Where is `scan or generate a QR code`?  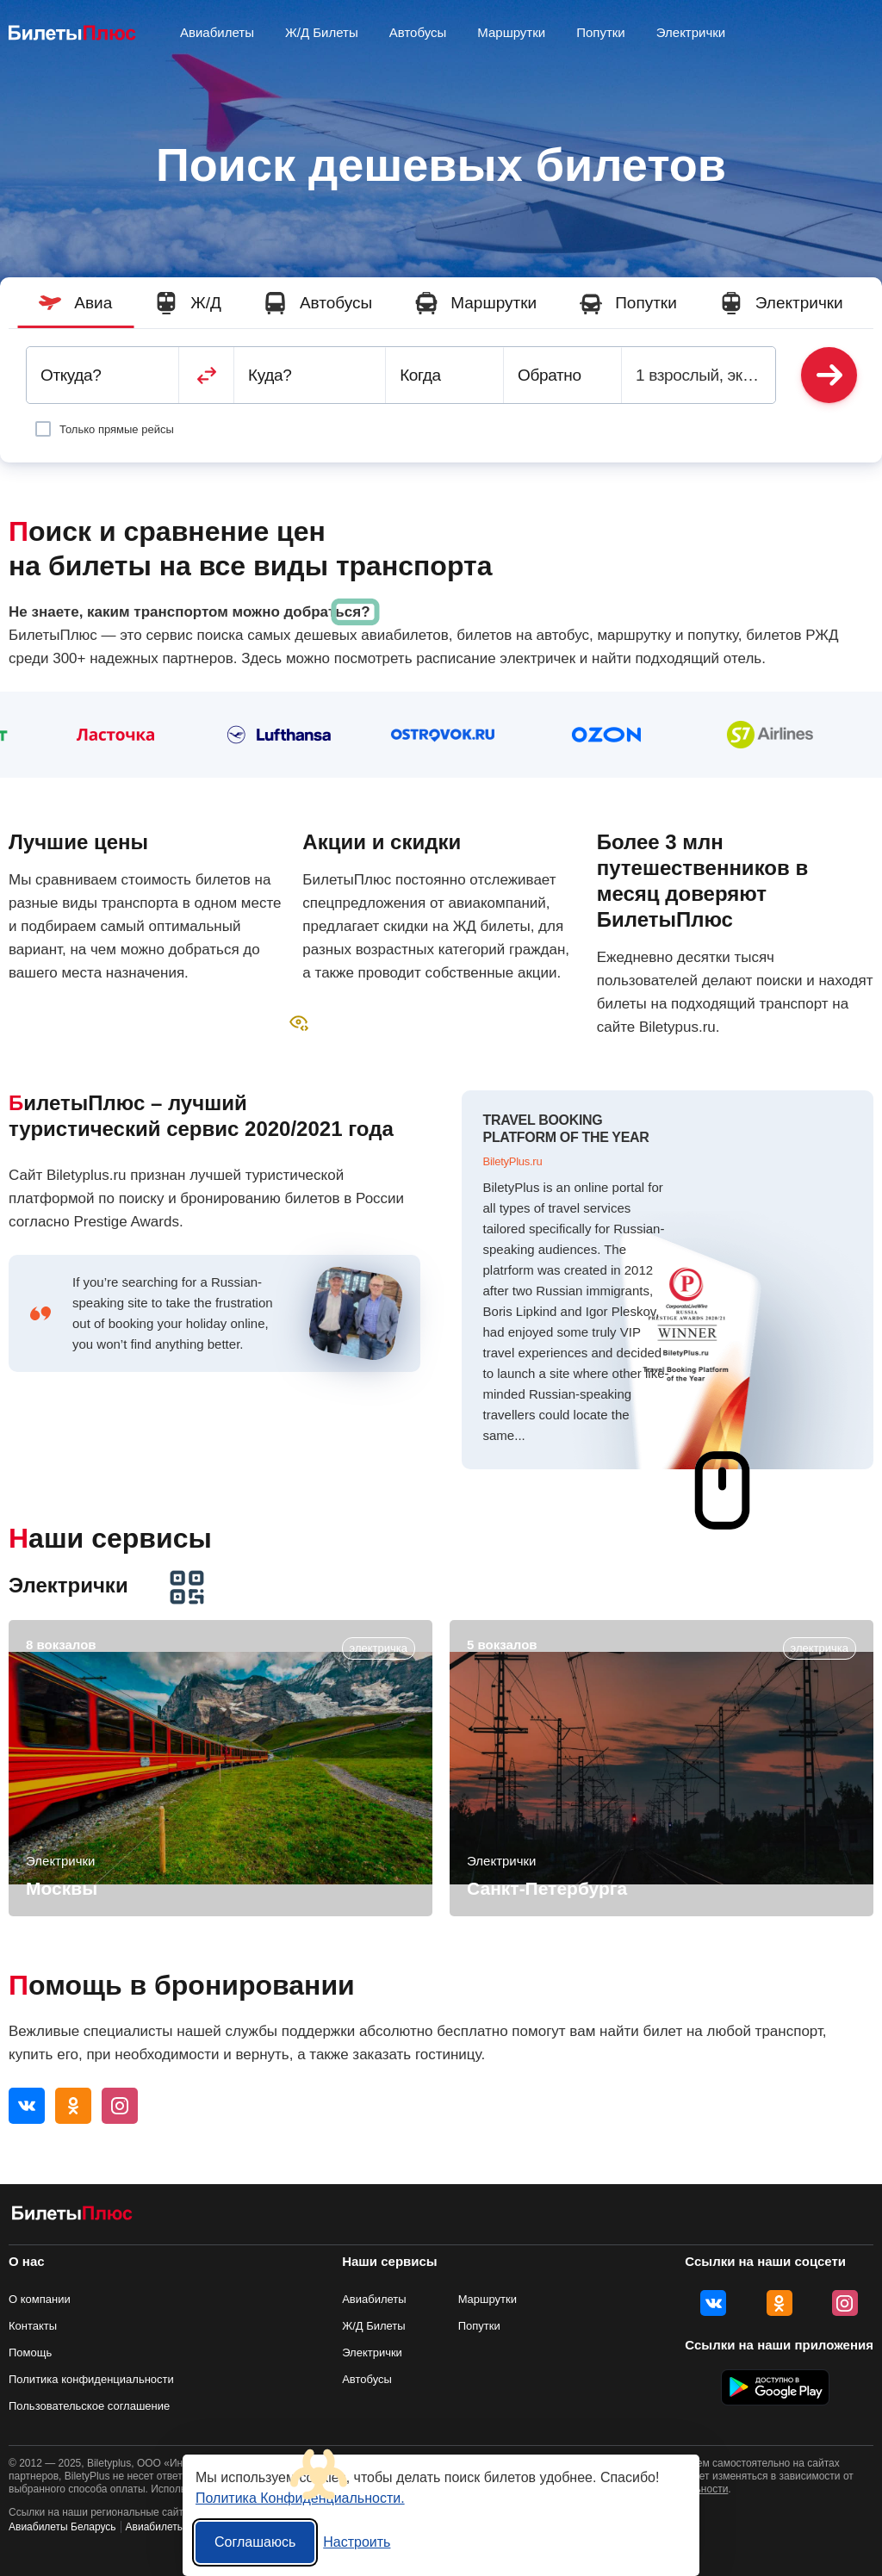 scan or generate a QR code is located at coordinates (187, 1587).